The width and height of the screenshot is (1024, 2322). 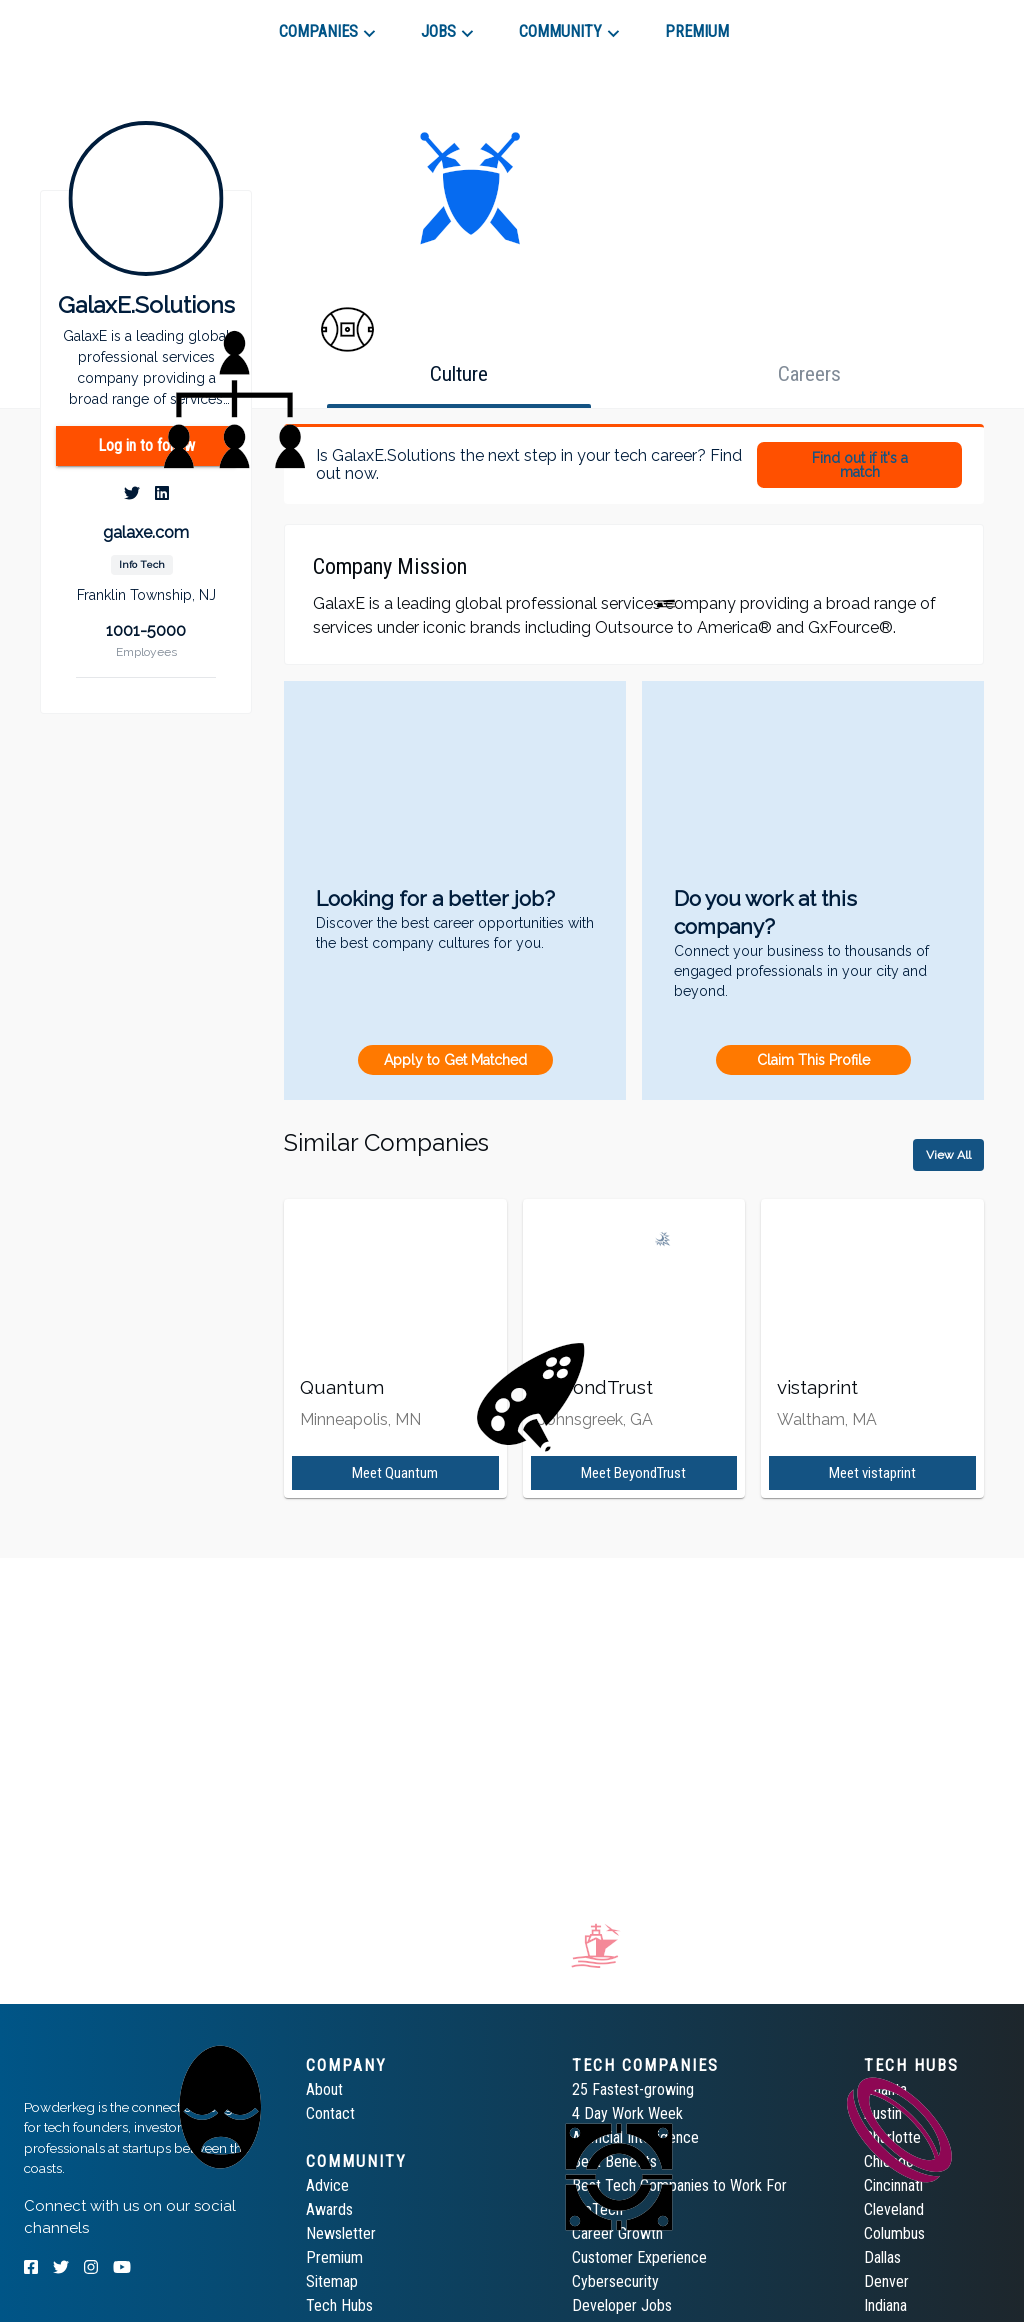 What do you see at coordinates (347, 329) in the screenshot?
I see `view football/rugby field layout` at bounding box center [347, 329].